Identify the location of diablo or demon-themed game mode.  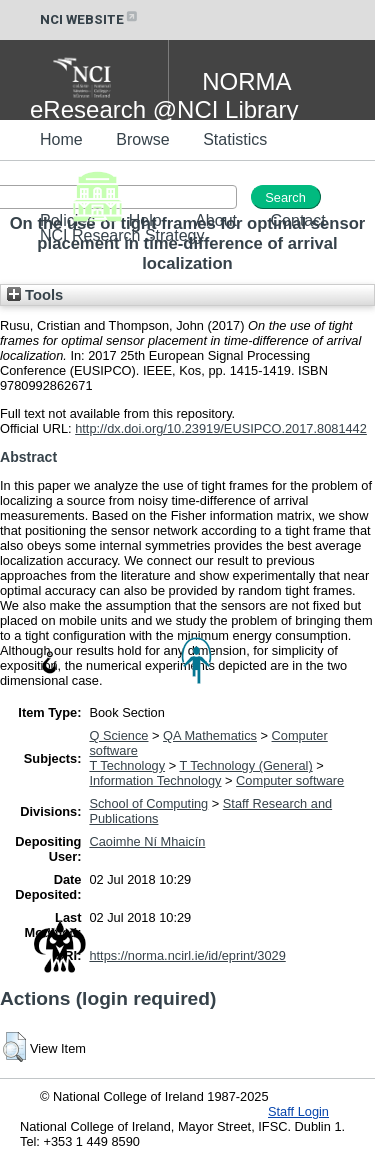
(60, 947).